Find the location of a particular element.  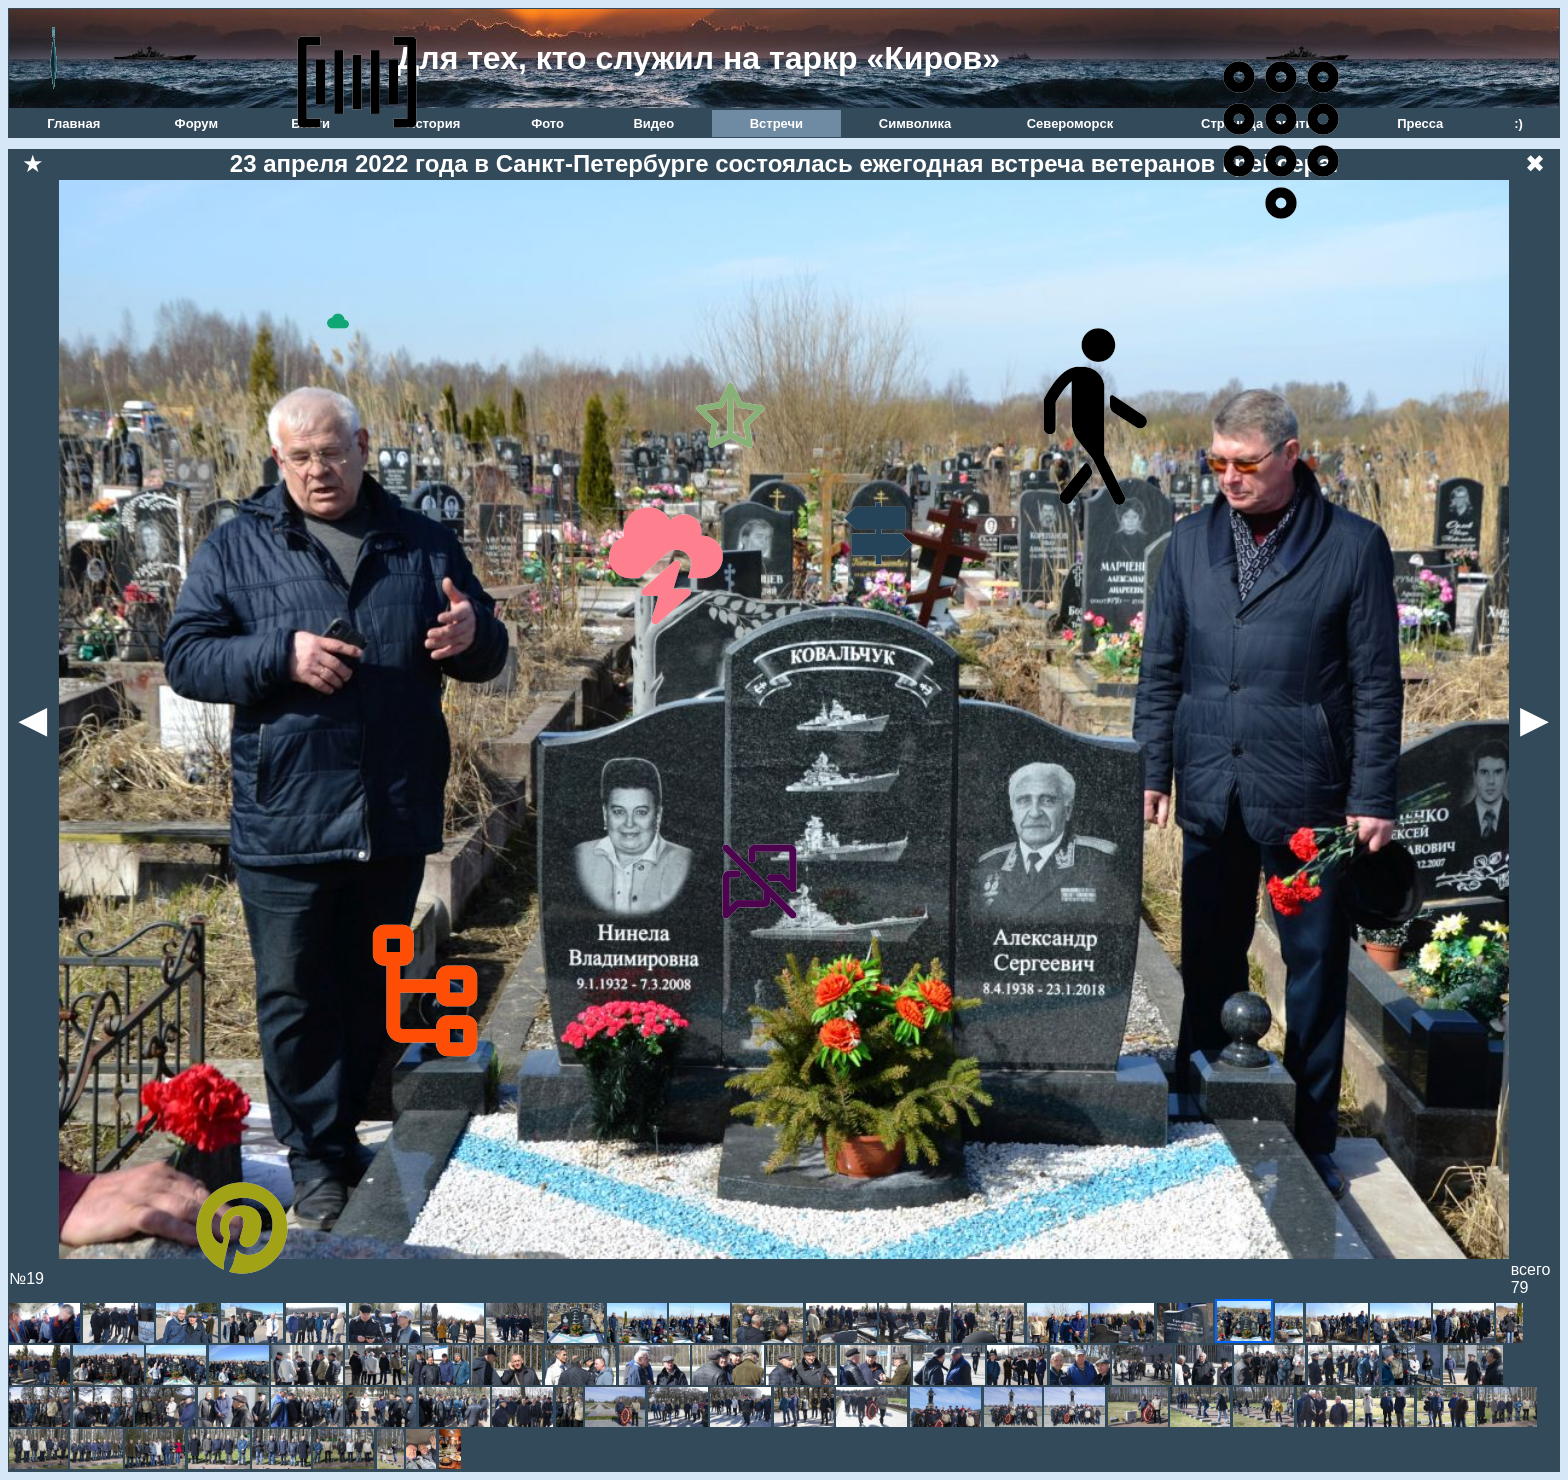

open Pinterest app is located at coordinates (242, 1228).